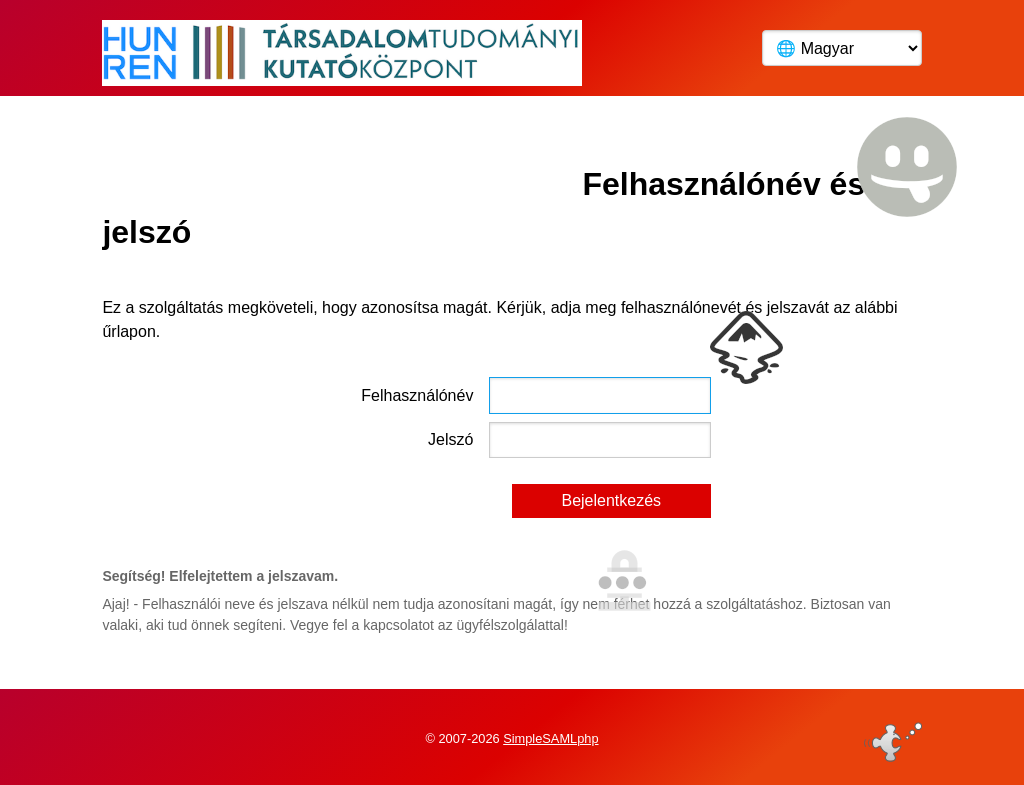 This screenshot has height=785, width=1024. I want to click on open inkscape vector graphics editor, so click(746, 347).